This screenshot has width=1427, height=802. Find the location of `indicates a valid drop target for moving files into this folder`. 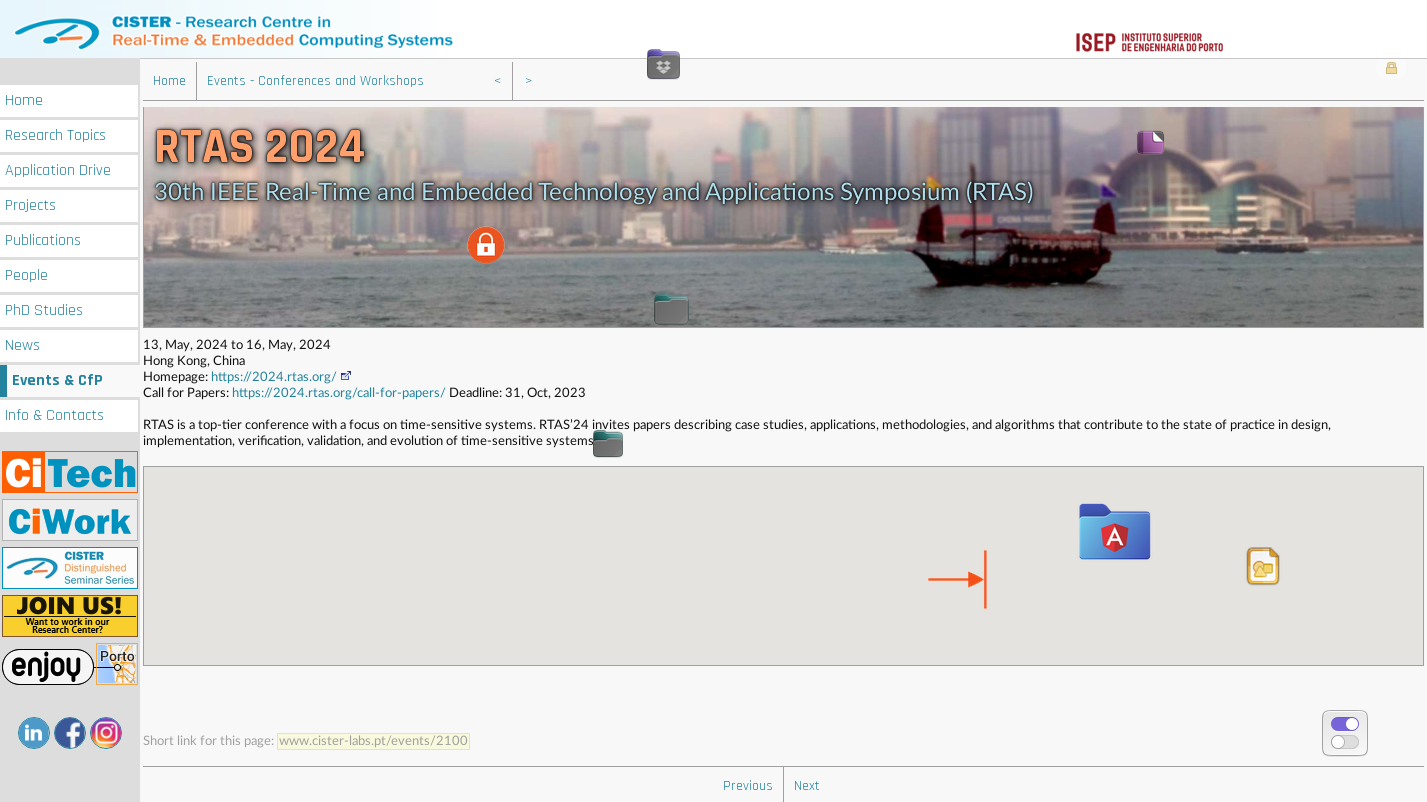

indicates a valid drop target for moving files into this folder is located at coordinates (608, 443).